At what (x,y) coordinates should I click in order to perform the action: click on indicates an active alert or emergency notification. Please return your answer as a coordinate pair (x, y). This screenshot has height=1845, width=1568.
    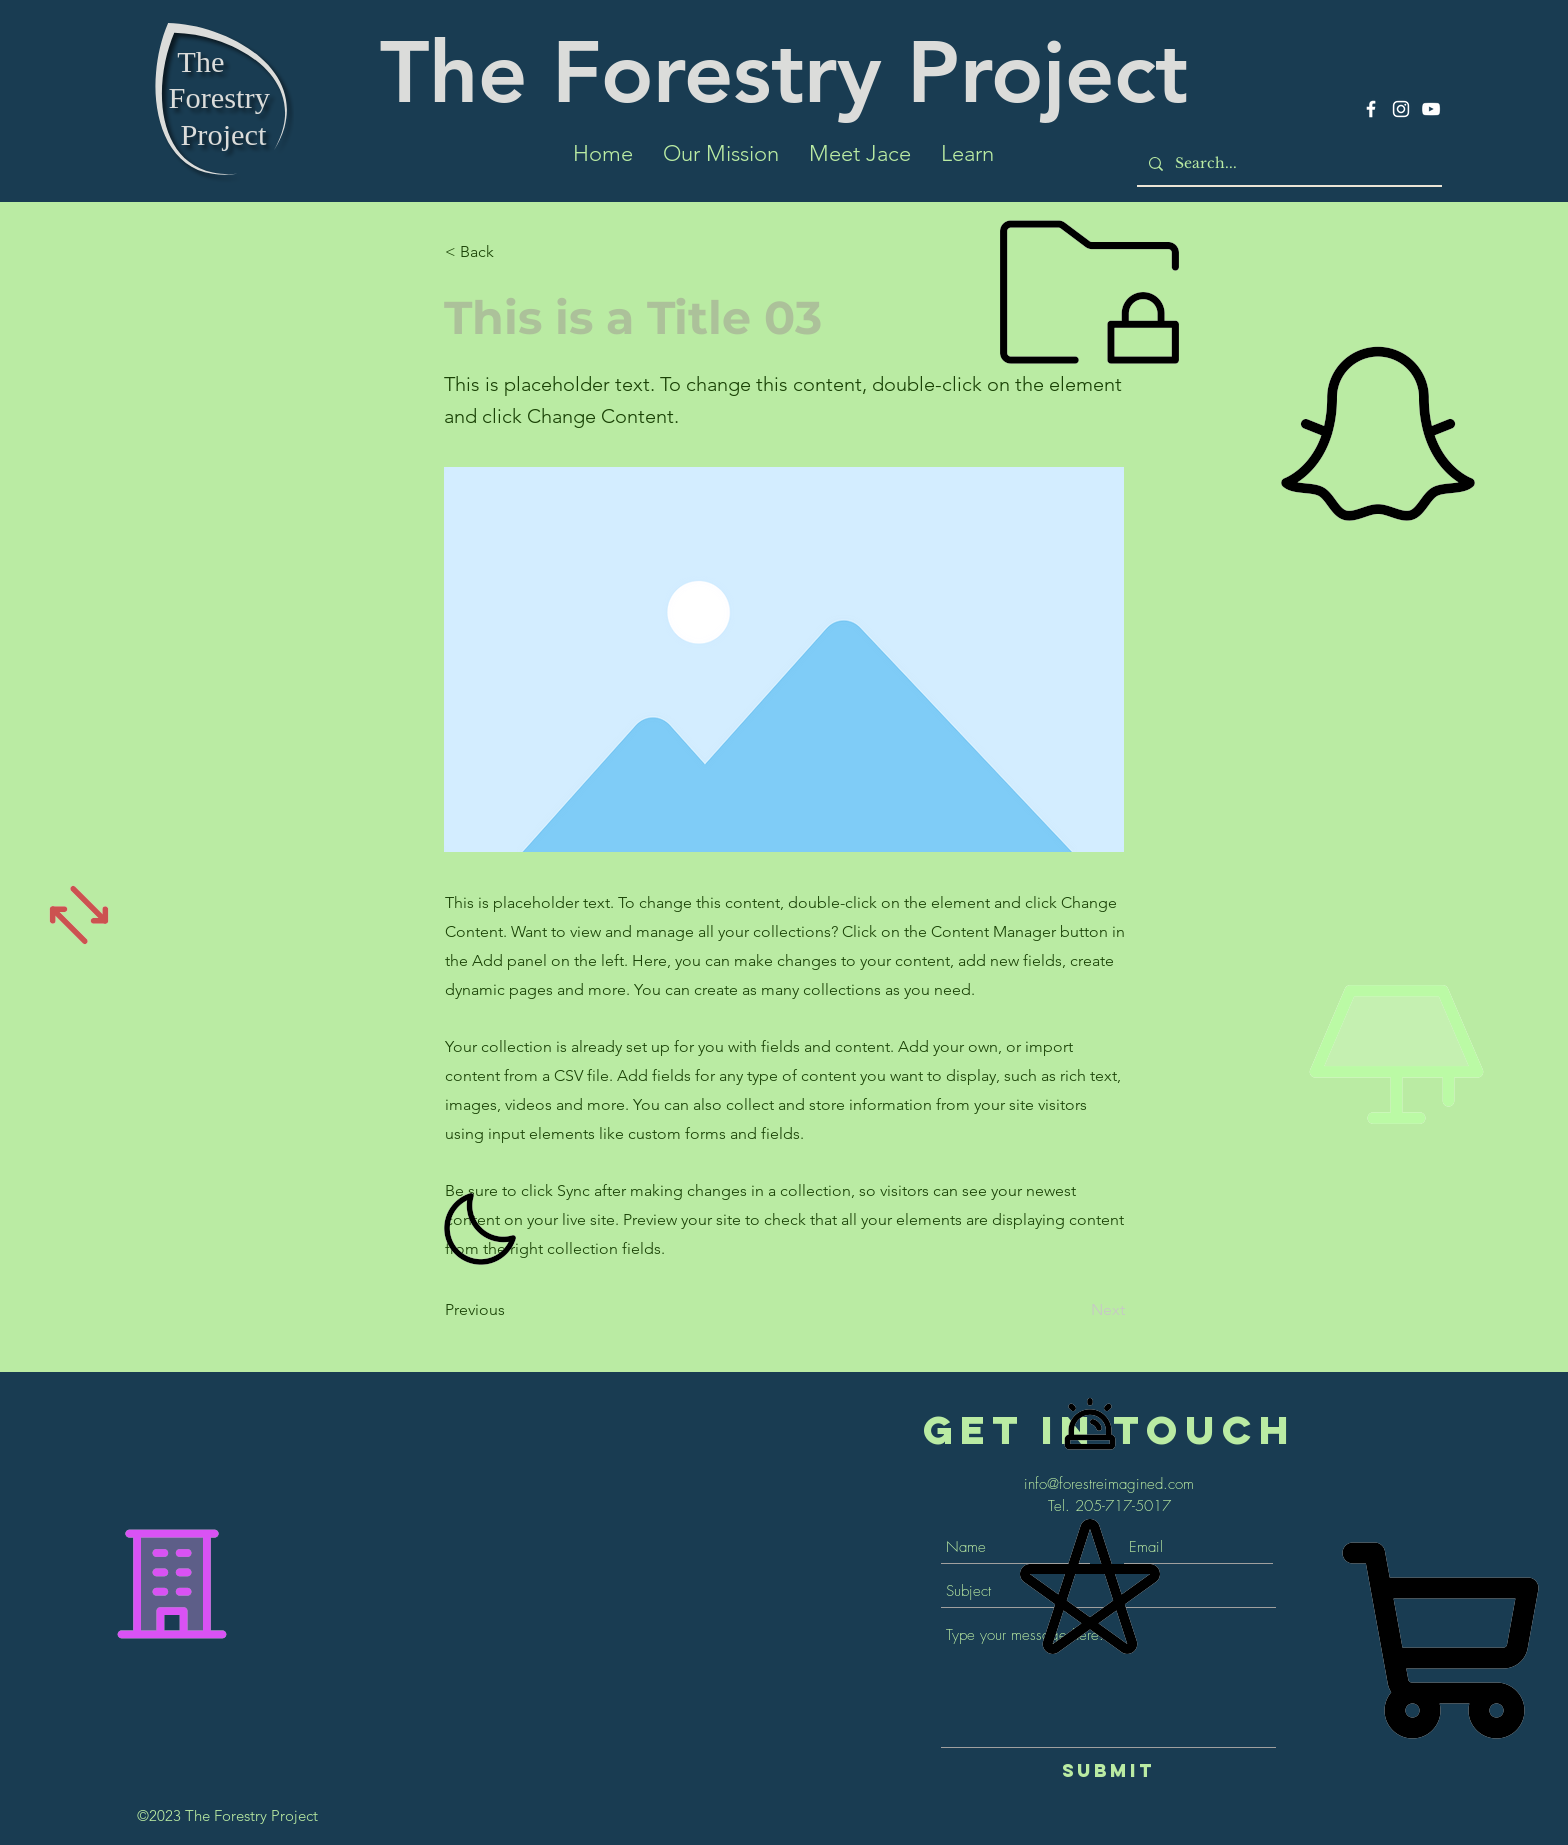
    Looking at the image, I should click on (1090, 1428).